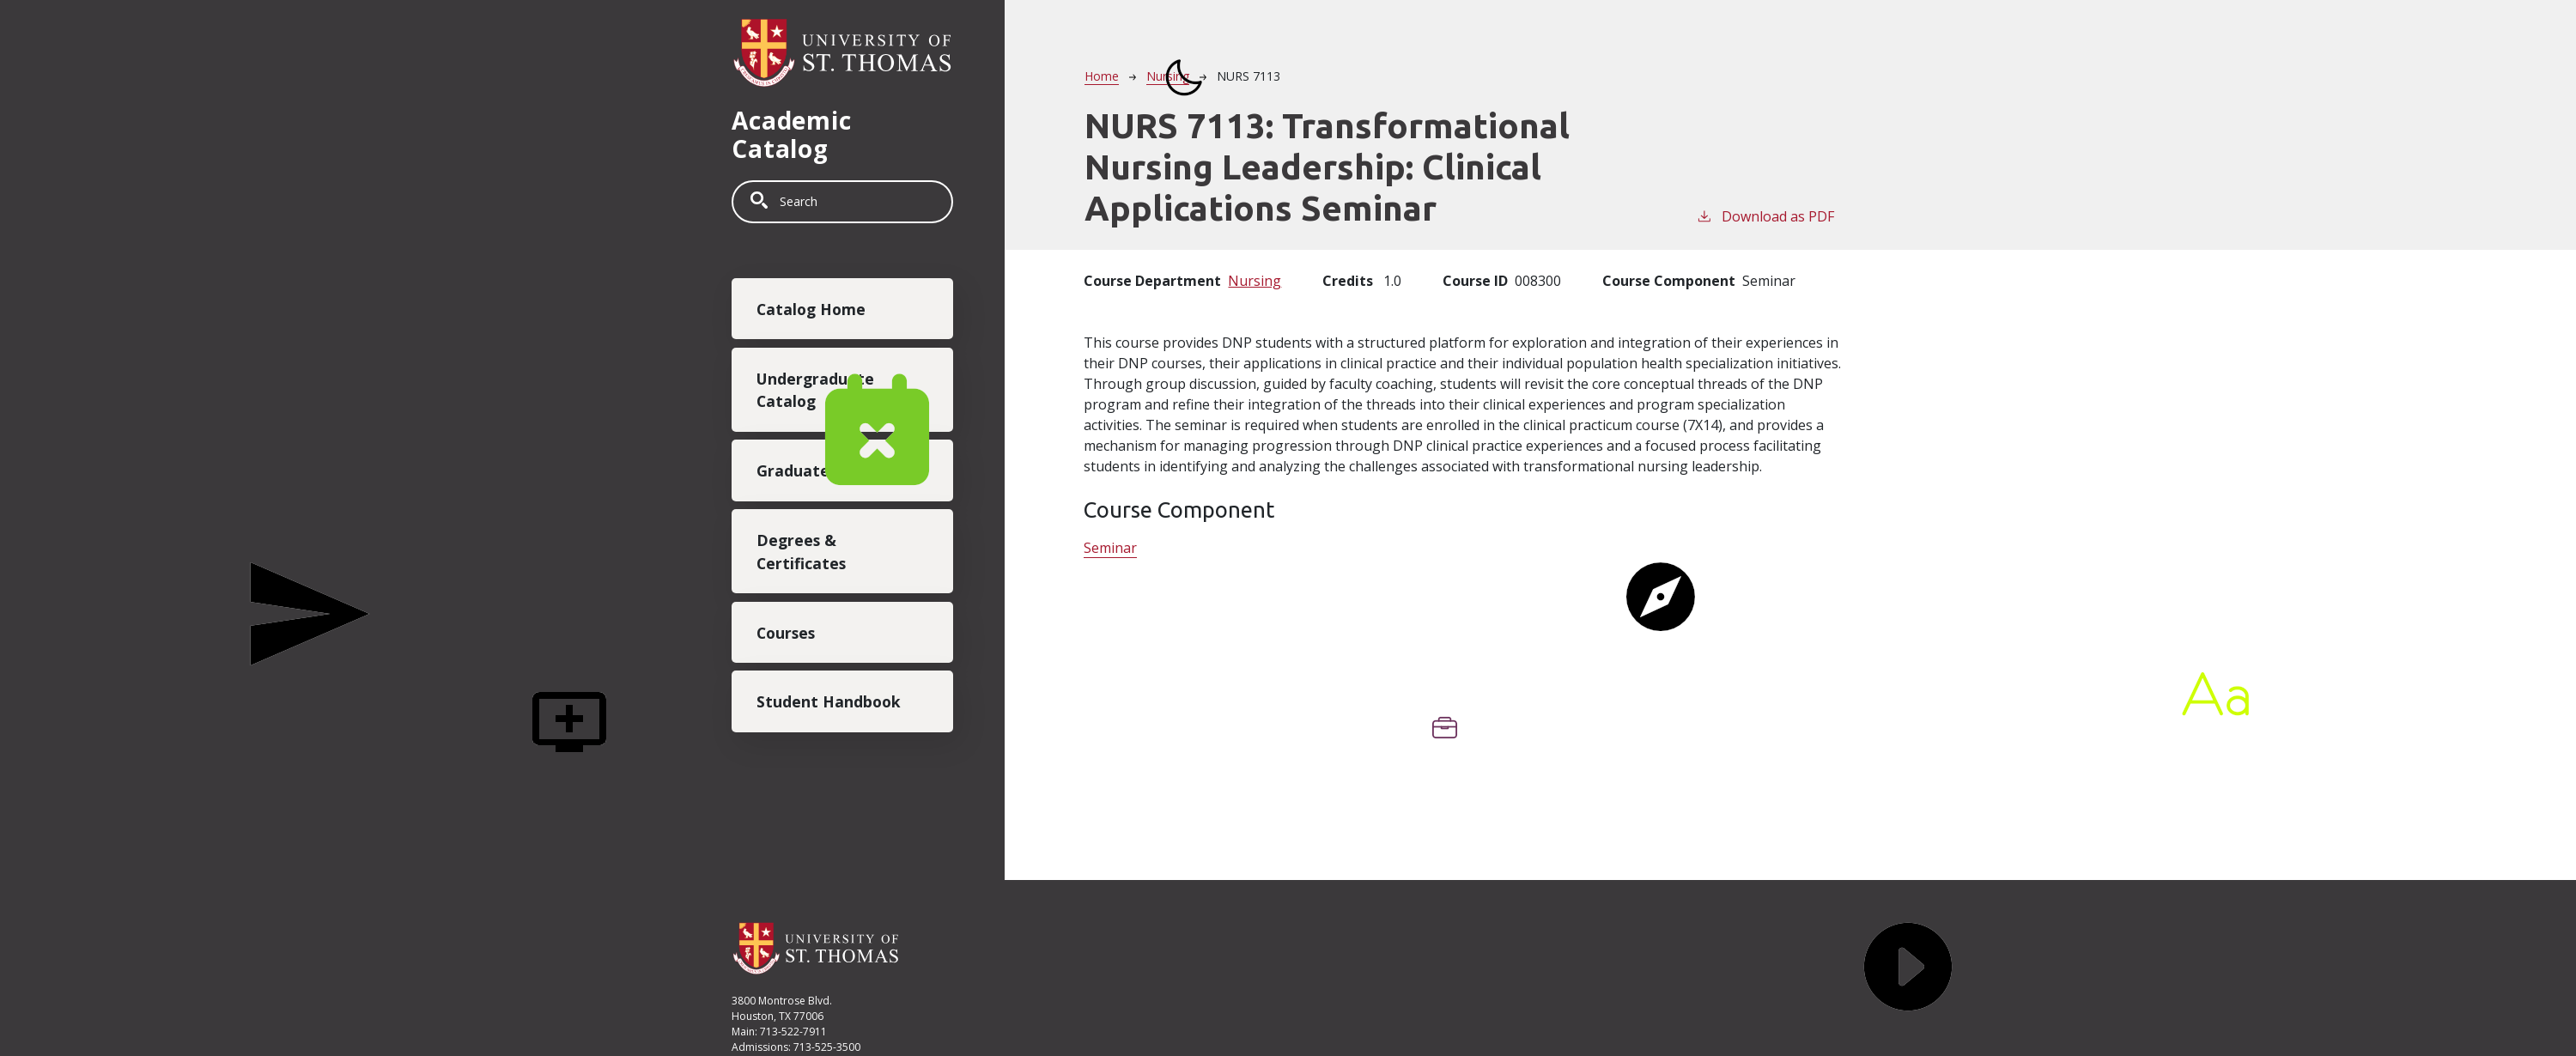 This screenshot has width=2576, height=1056. Describe the element at coordinates (310, 614) in the screenshot. I see `send a message` at that location.